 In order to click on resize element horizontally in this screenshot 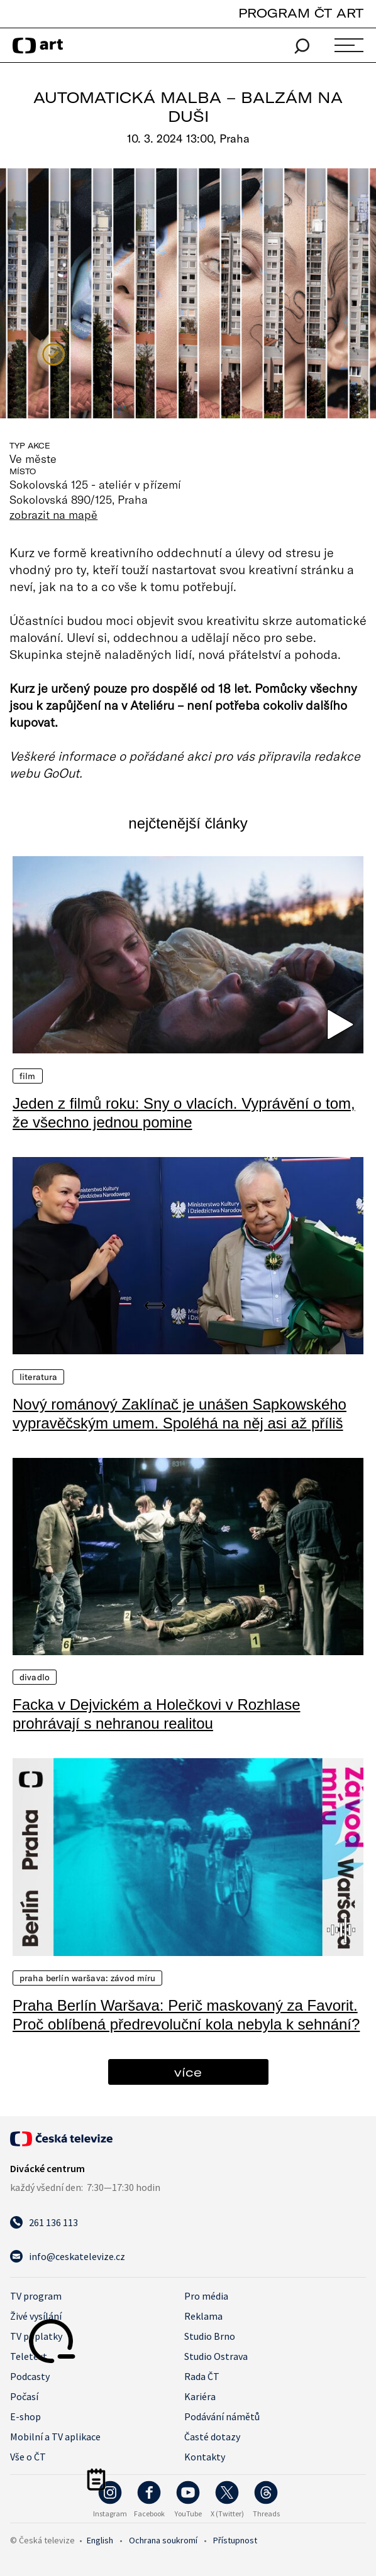, I will do `click(155, 1305)`.